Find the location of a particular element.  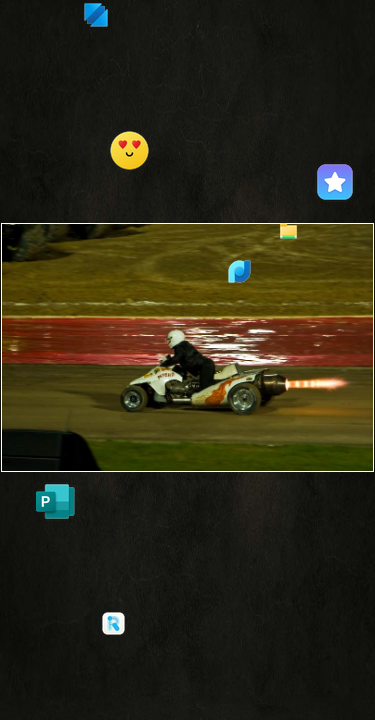

open Microsoft Publisher application is located at coordinates (55, 501).